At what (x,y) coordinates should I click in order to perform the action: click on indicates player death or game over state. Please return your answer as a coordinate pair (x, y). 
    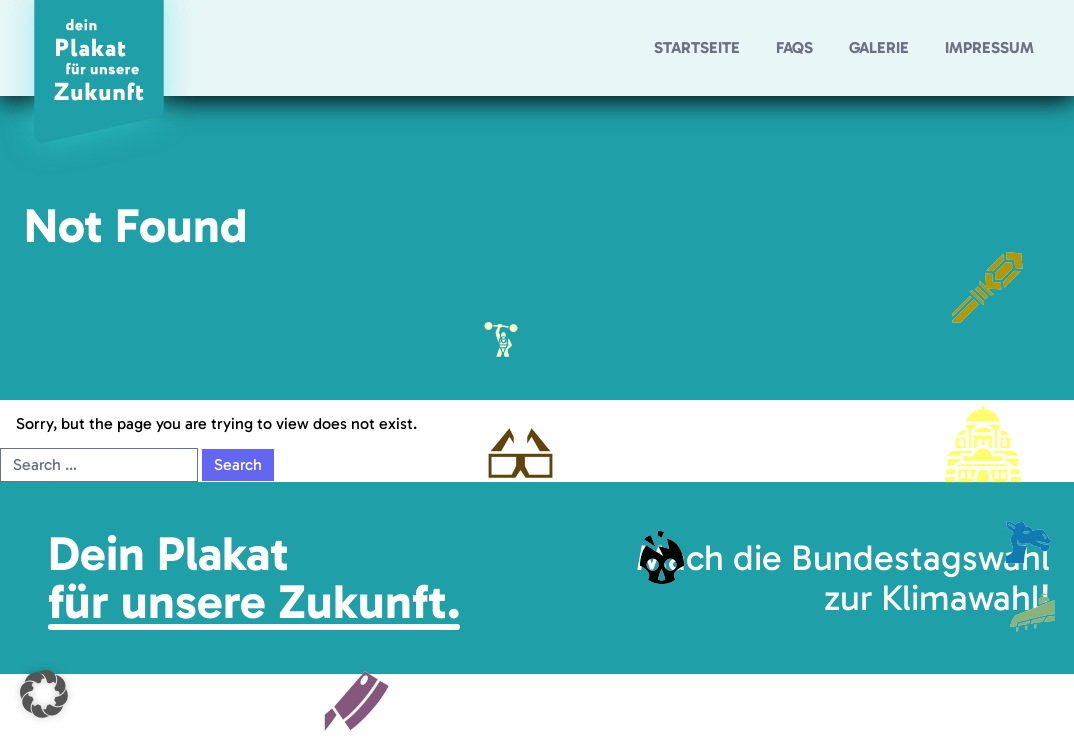
    Looking at the image, I should click on (661, 558).